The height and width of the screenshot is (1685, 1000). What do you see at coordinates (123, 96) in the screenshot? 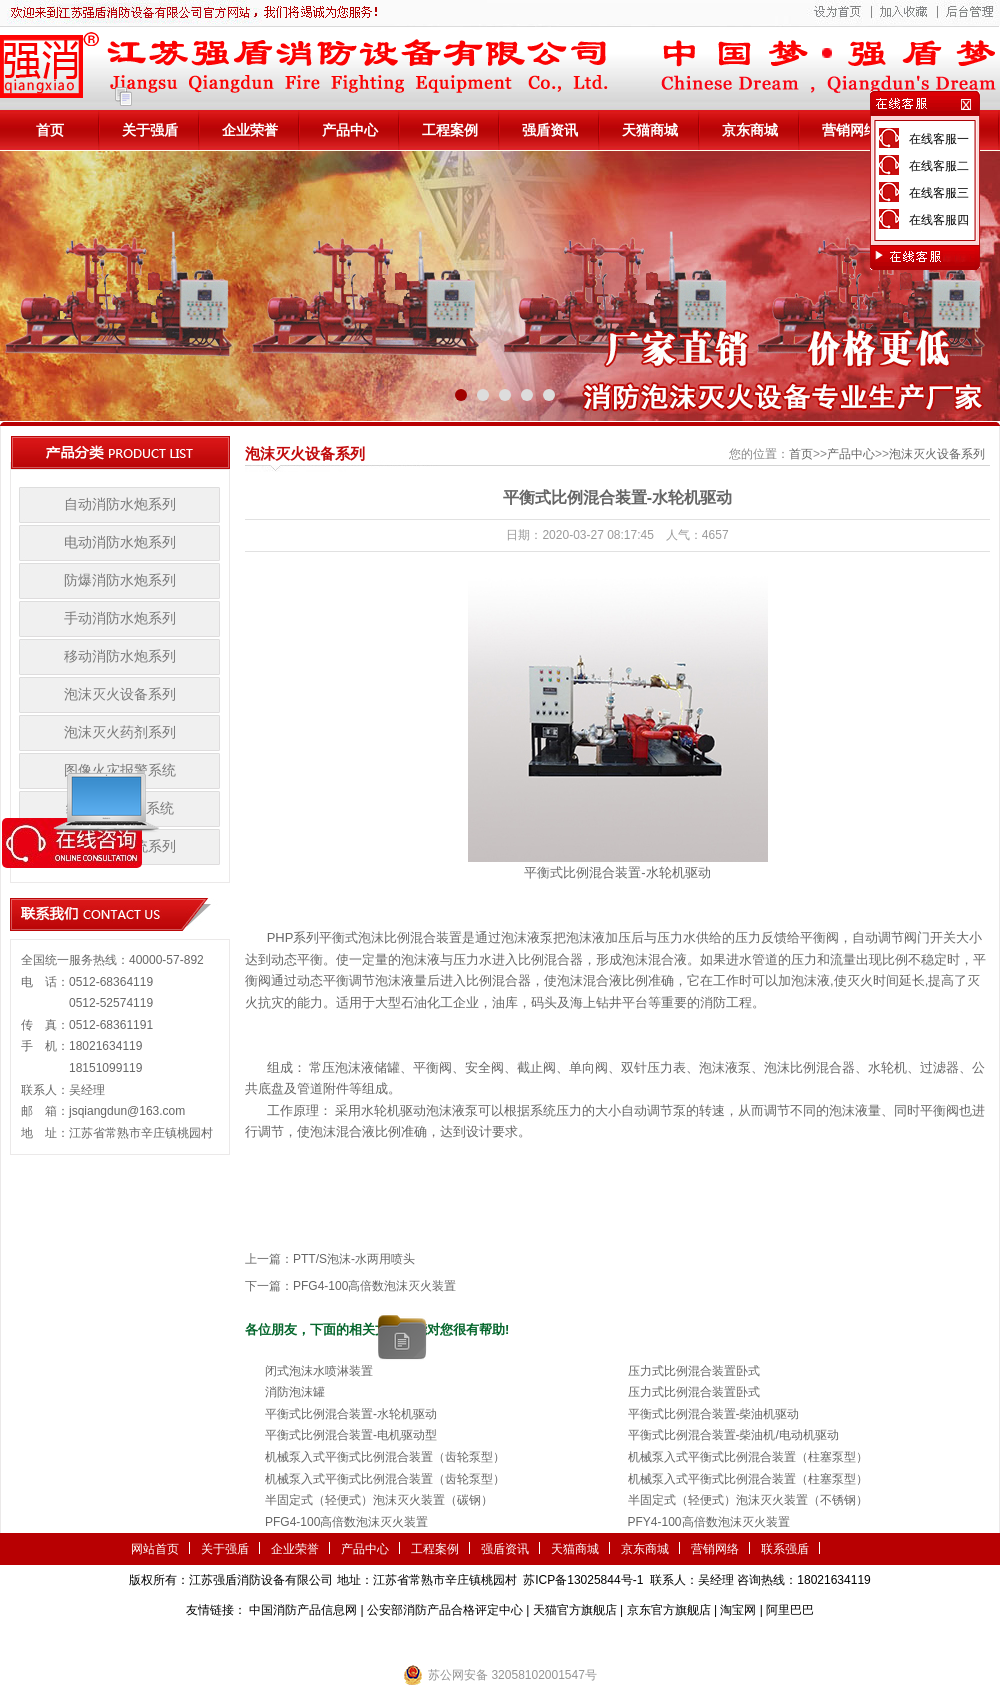
I see `copy selected content to clipboard` at bounding box center [123, 96].